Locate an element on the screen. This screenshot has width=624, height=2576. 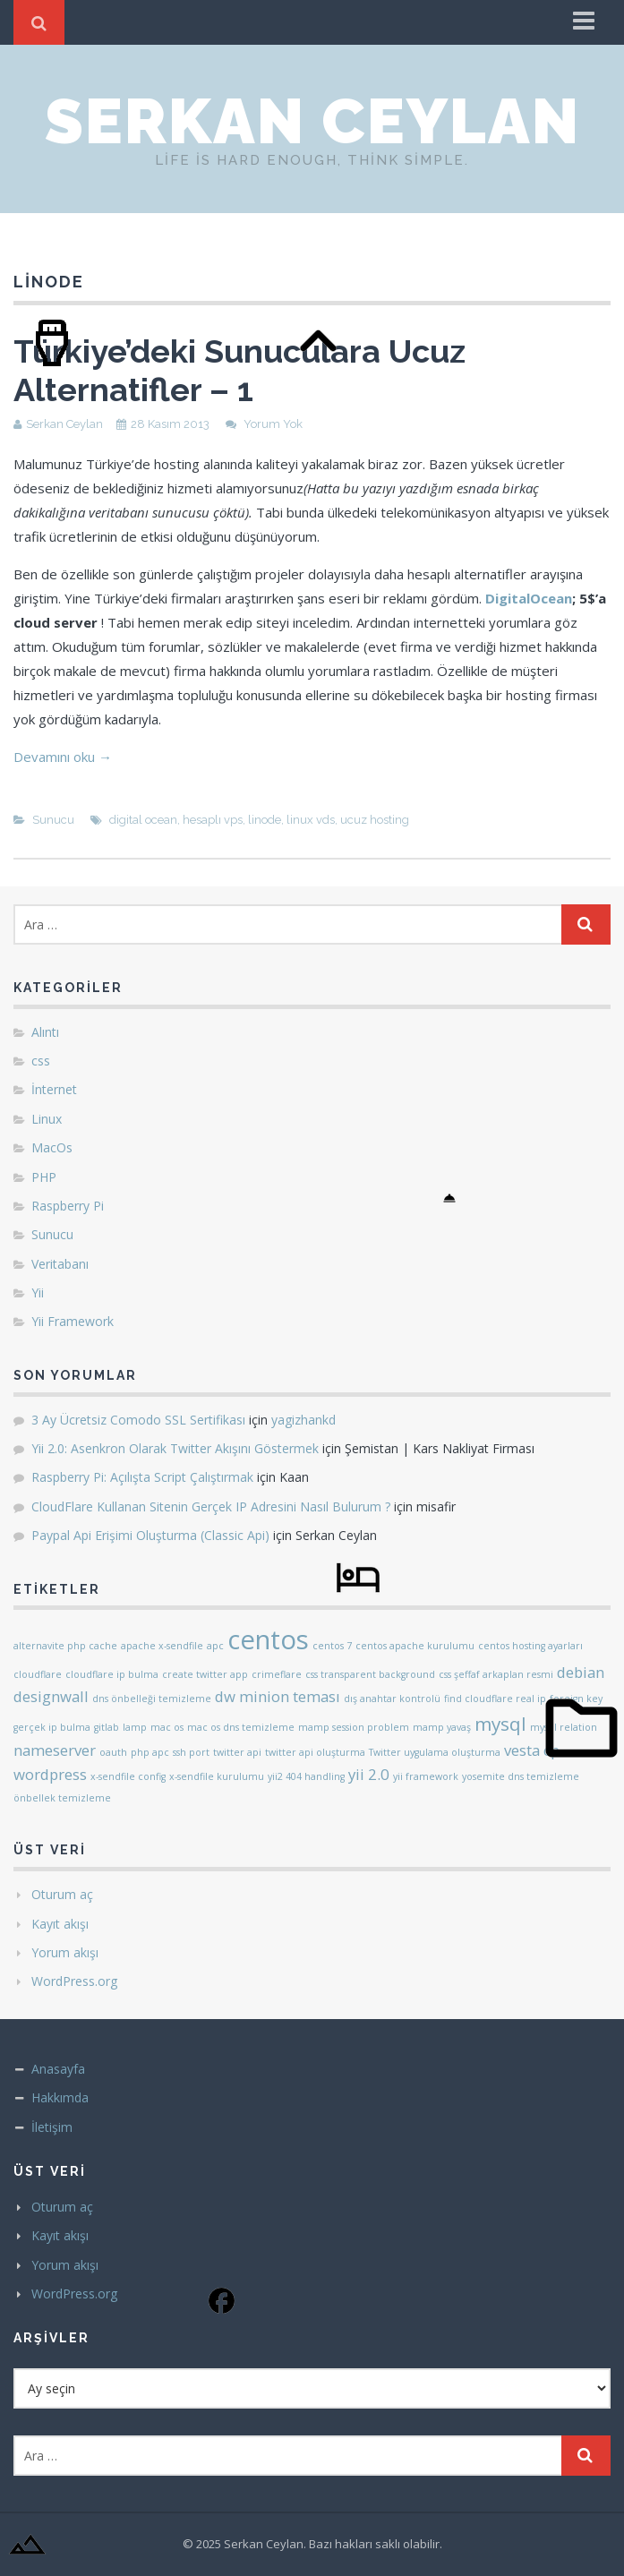
open facebook app is located at coordinates (221, 2300).